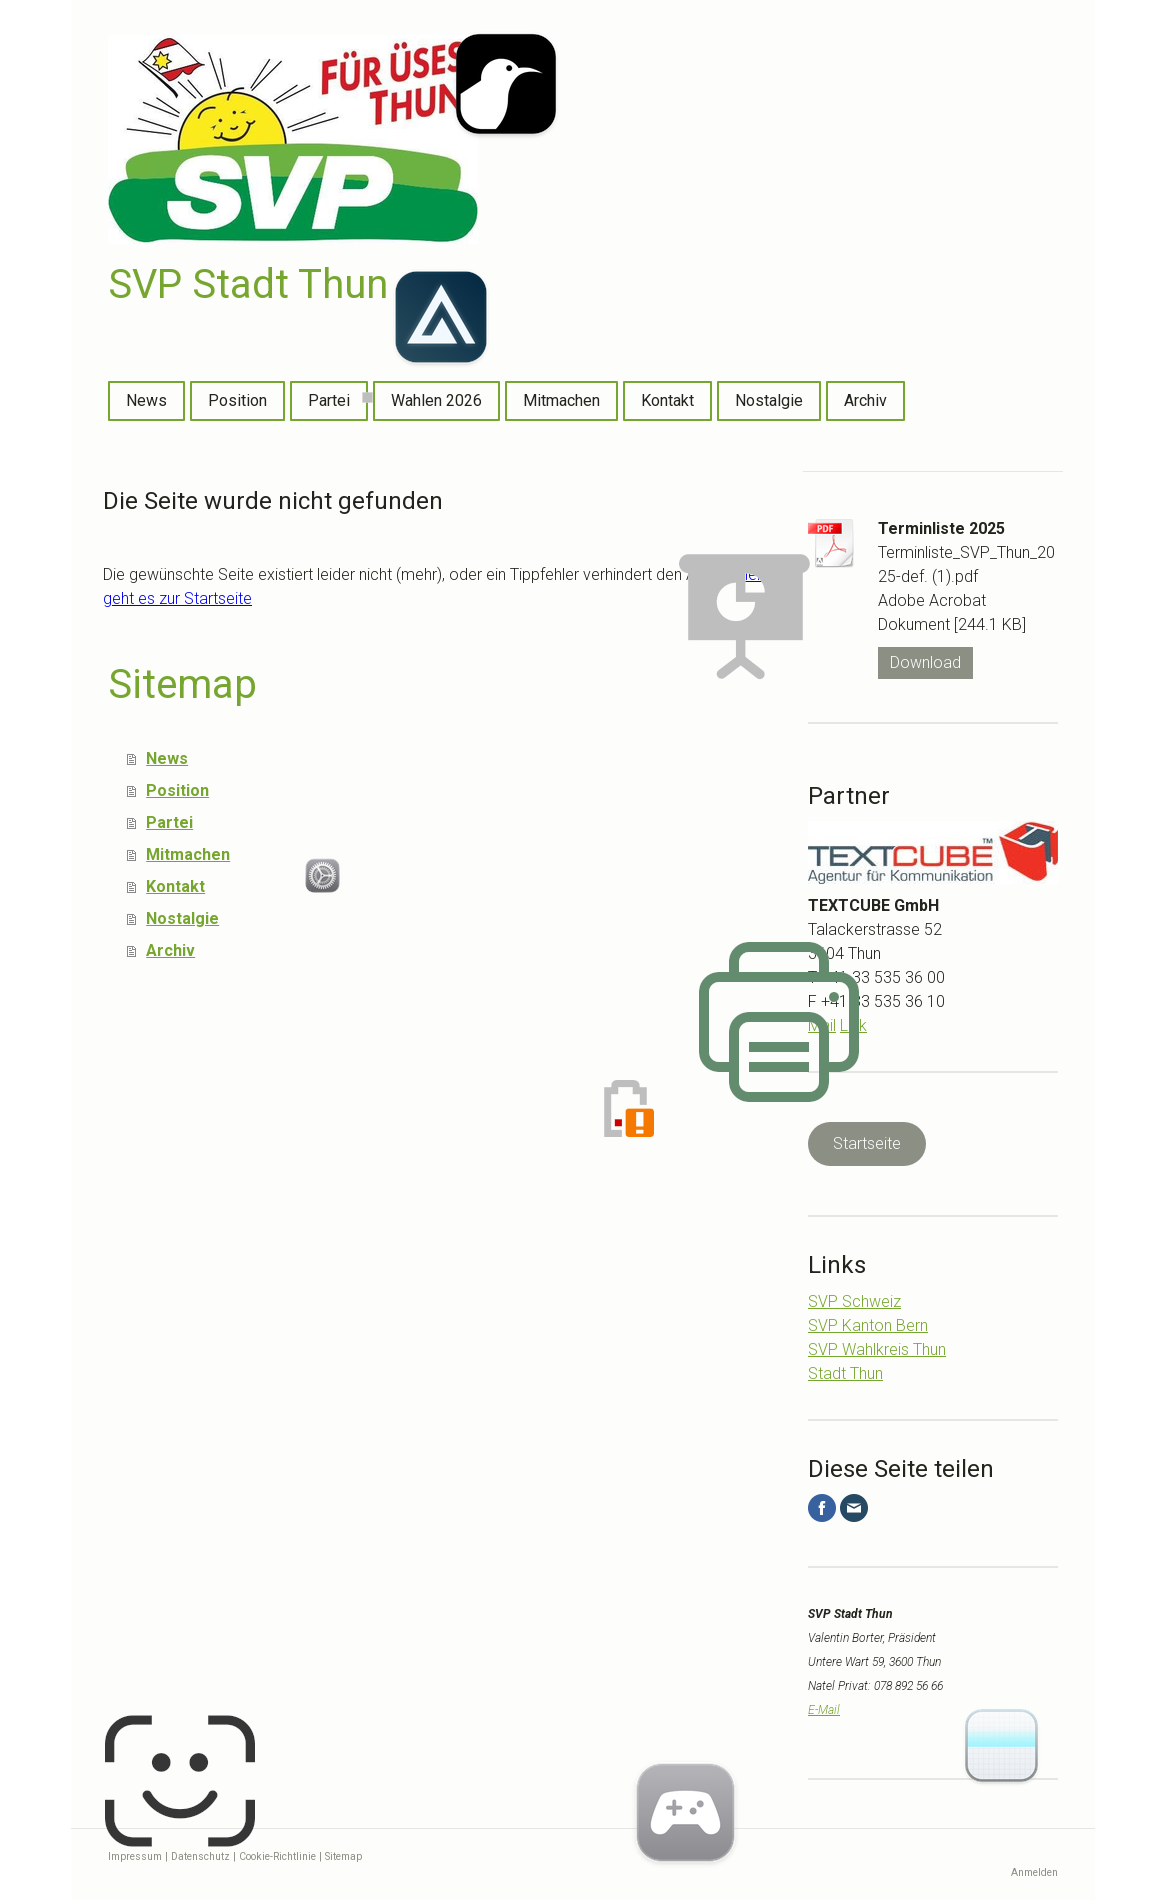 The height and width of the screenshot is (1900, 1166). Describe the element at coordinates (322, 875) in the screenshot. I see `open system preferences` at that location.